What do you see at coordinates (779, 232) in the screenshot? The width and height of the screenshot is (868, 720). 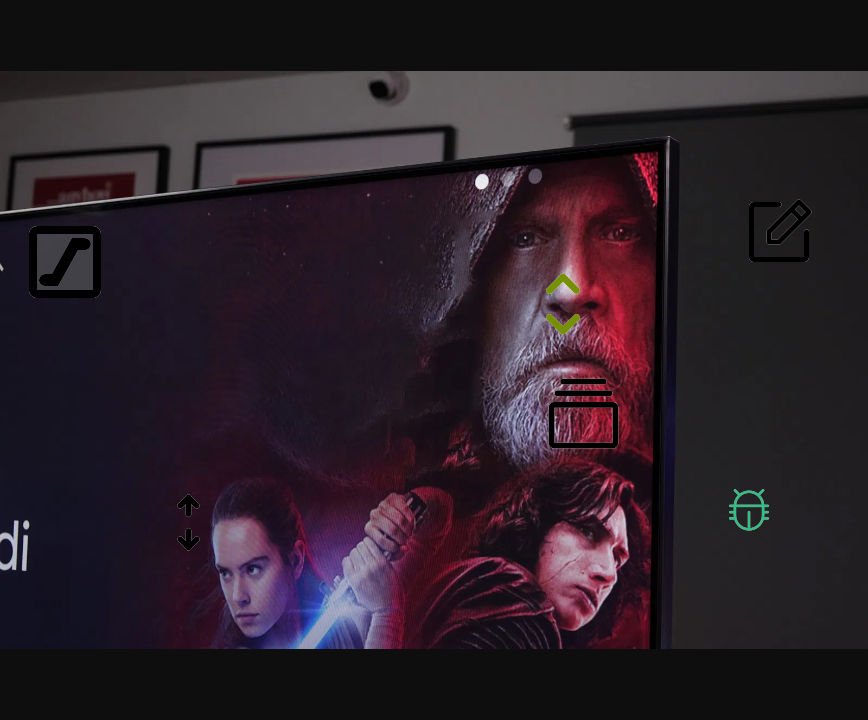 I see `compose a new note` at bounding box center [779, 232].